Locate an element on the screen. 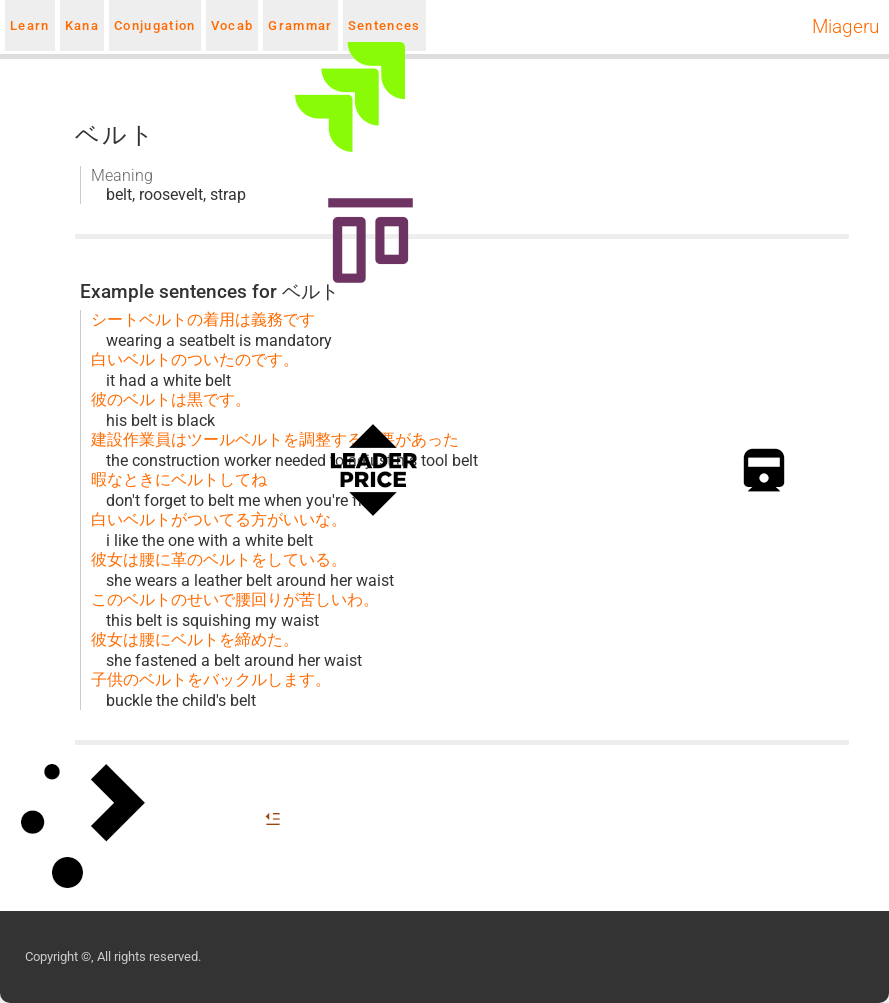 This screenshot has height=1003, width=889. open Jira project management is located at coordinates (350, 97).